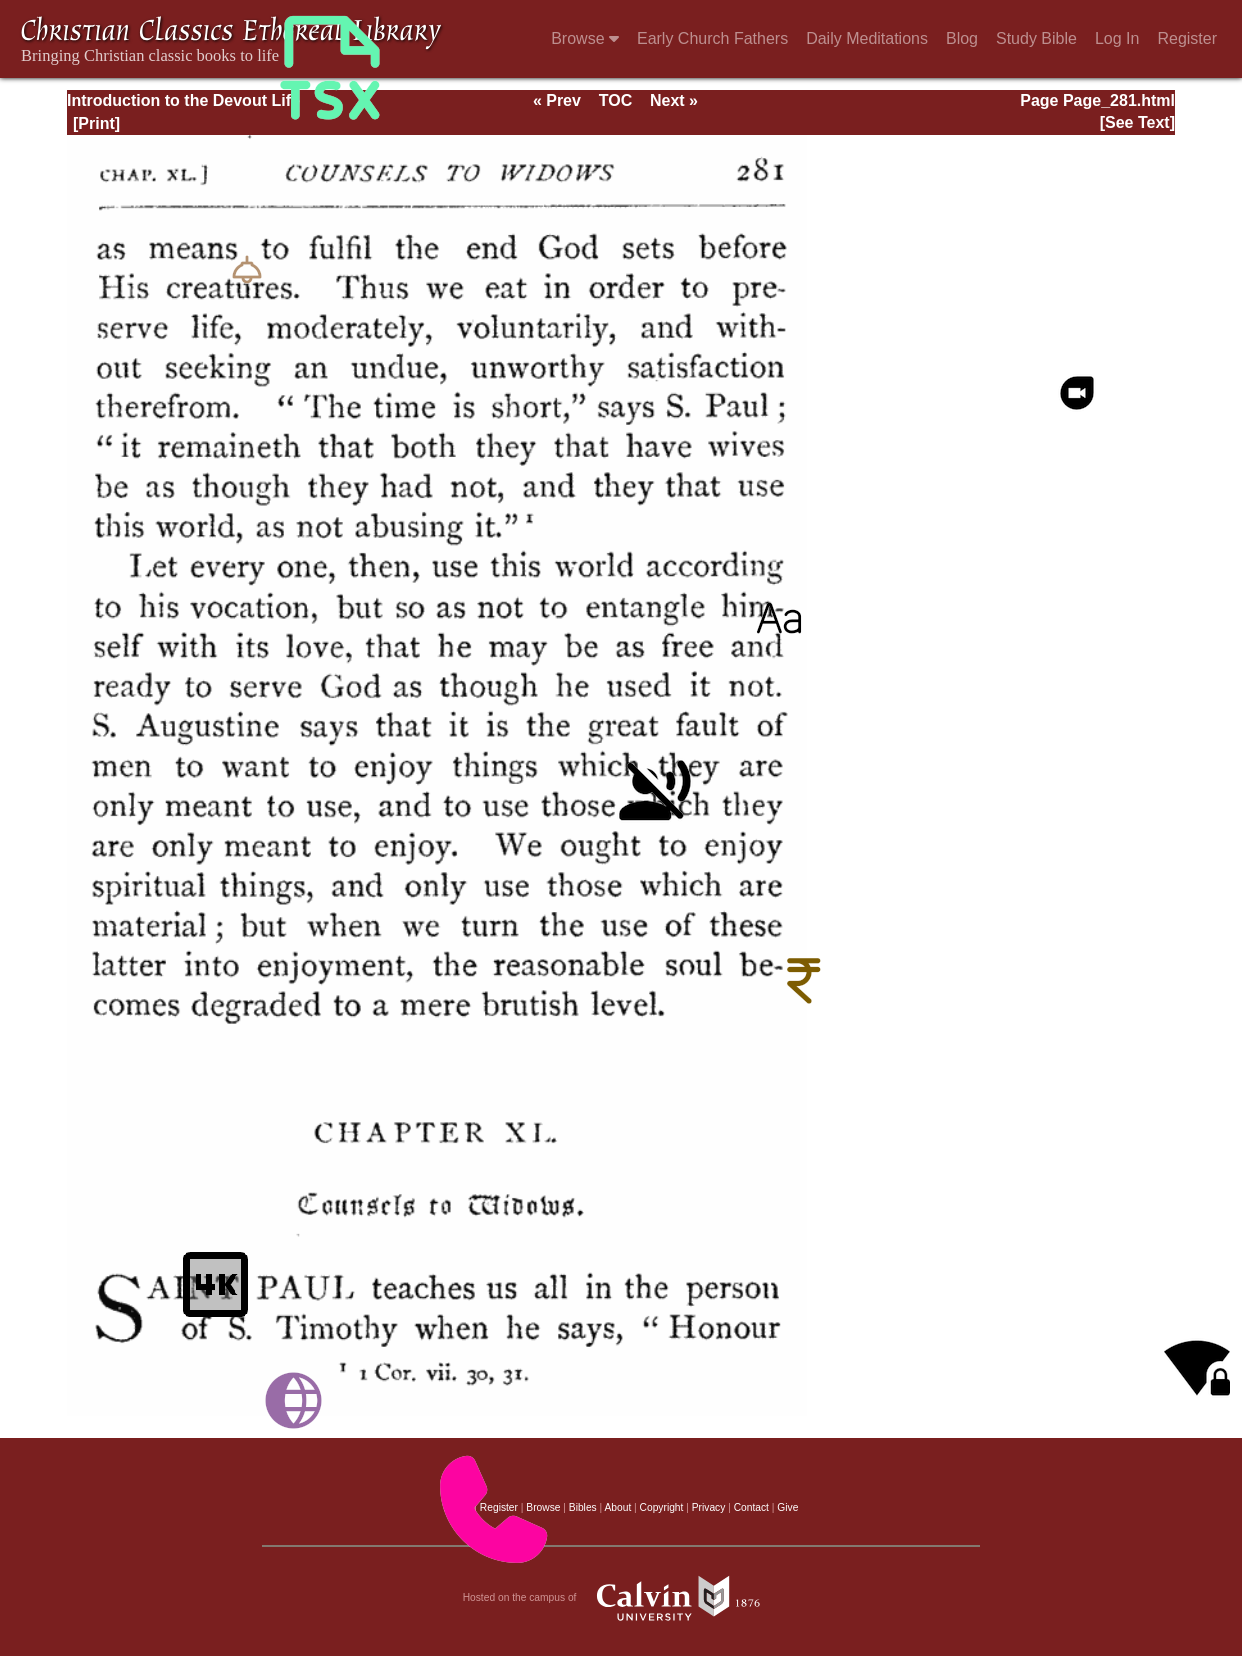 The image size is (1242, 1656). What do you see at coordinates (215, 1284) in the screenshot?
I see `indicates 4K resolution video quality` at bounding box center [215, 1284].